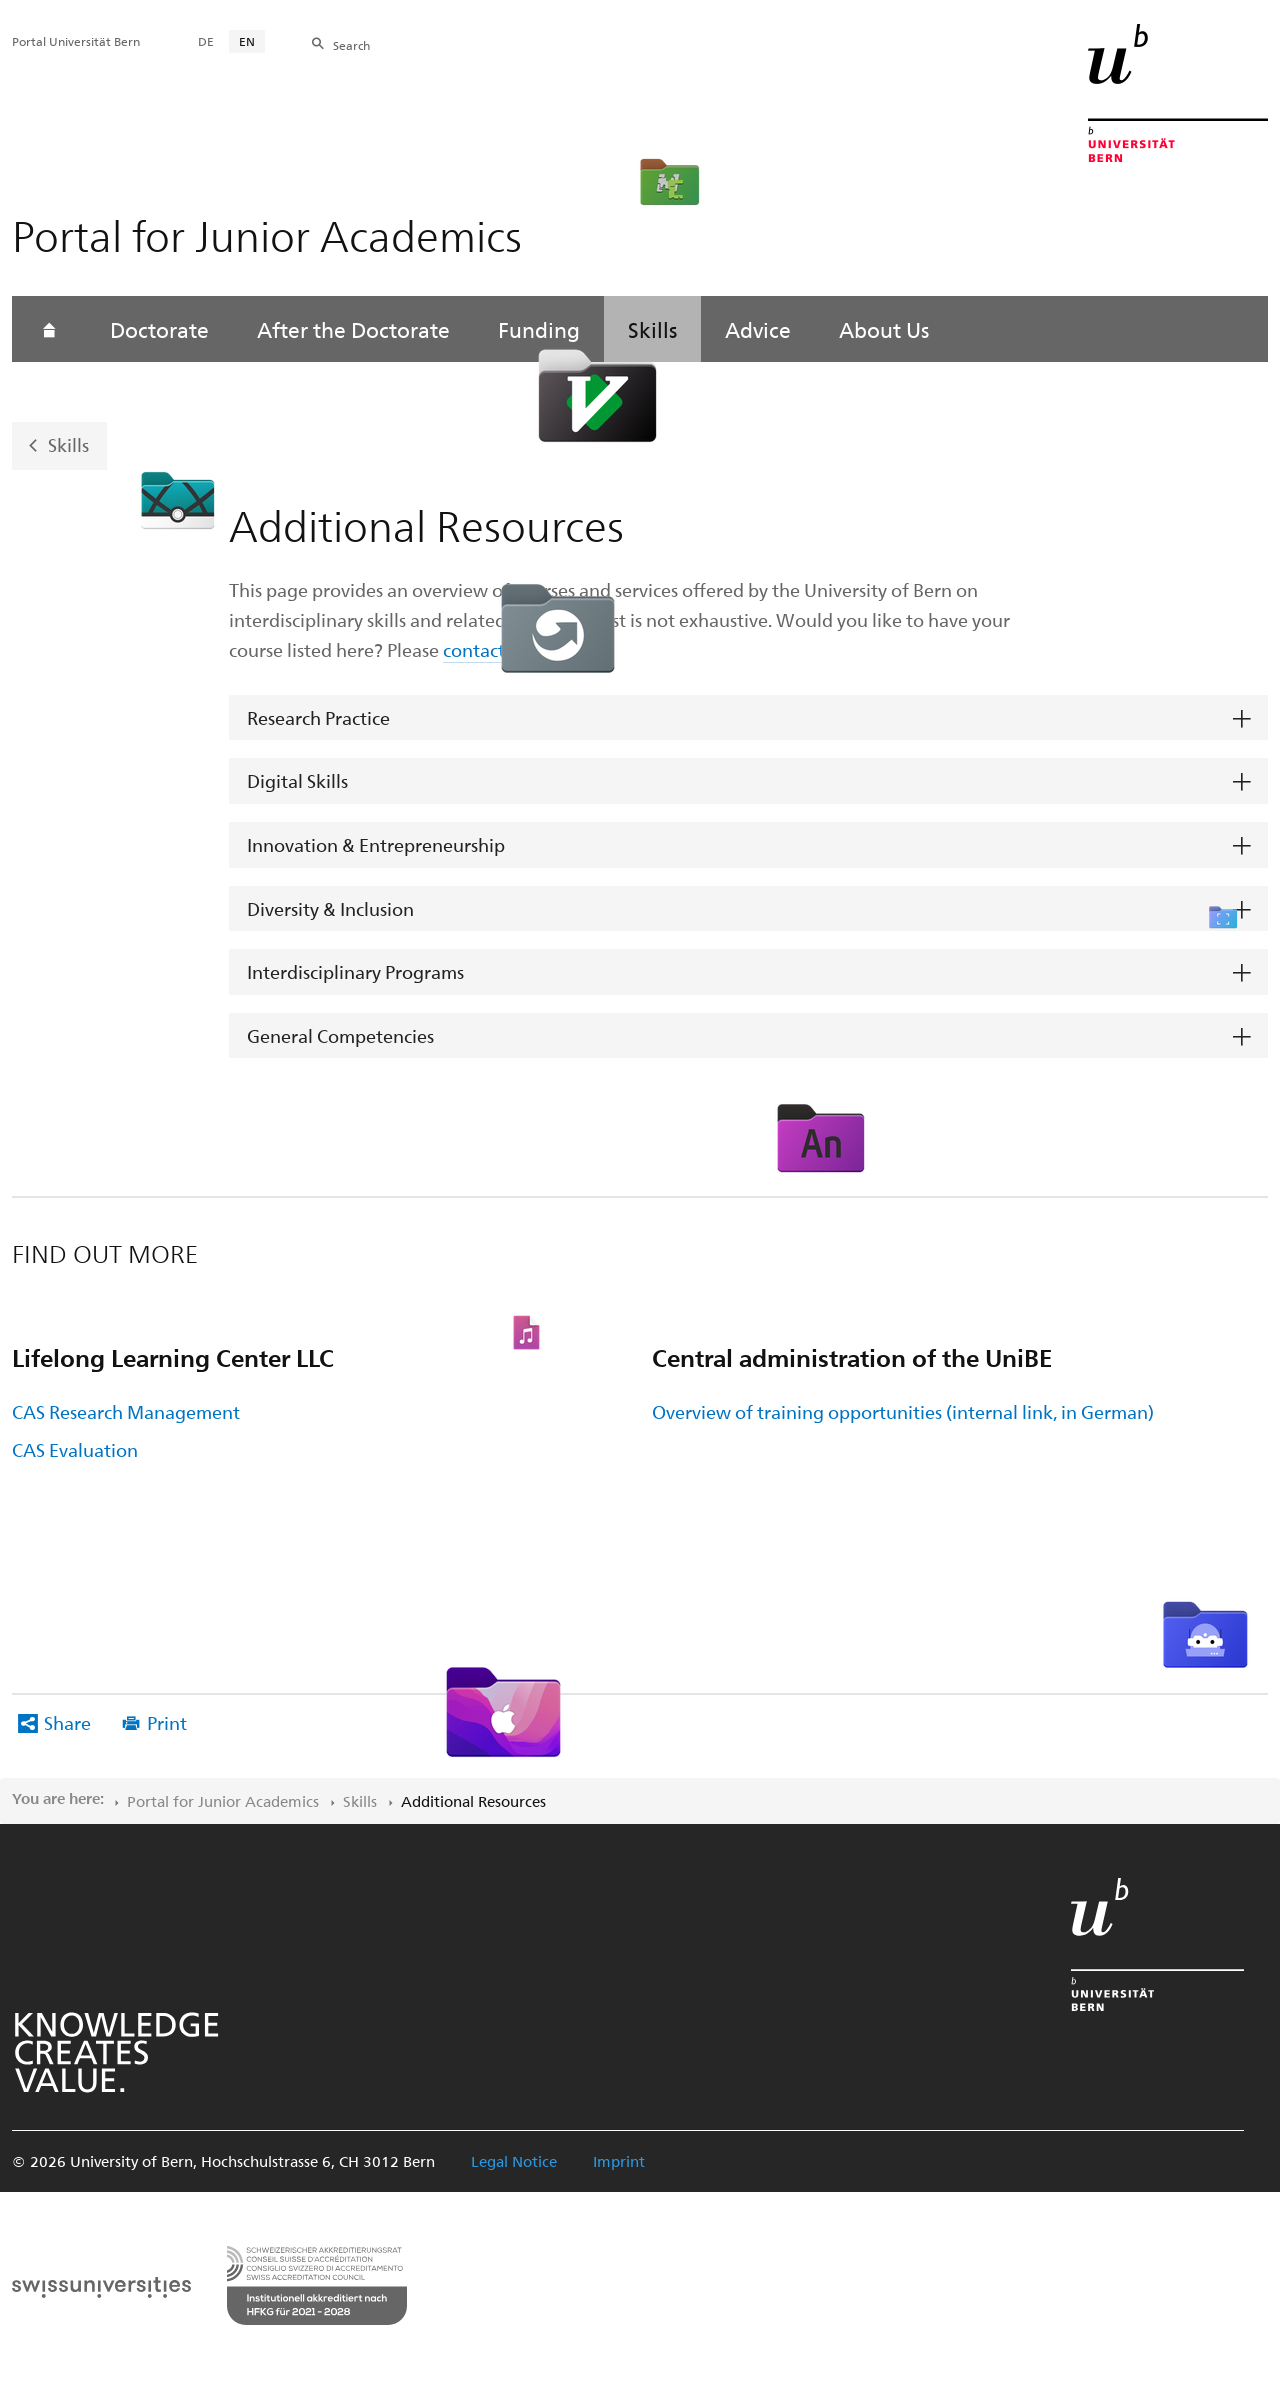 Image resolution: width=1280 pixels, height=2397 pixels. What do you see at coordinates (669, 183) in the screenshot?
I see `open mcreator project files folder` at bounding box center [669, 183].